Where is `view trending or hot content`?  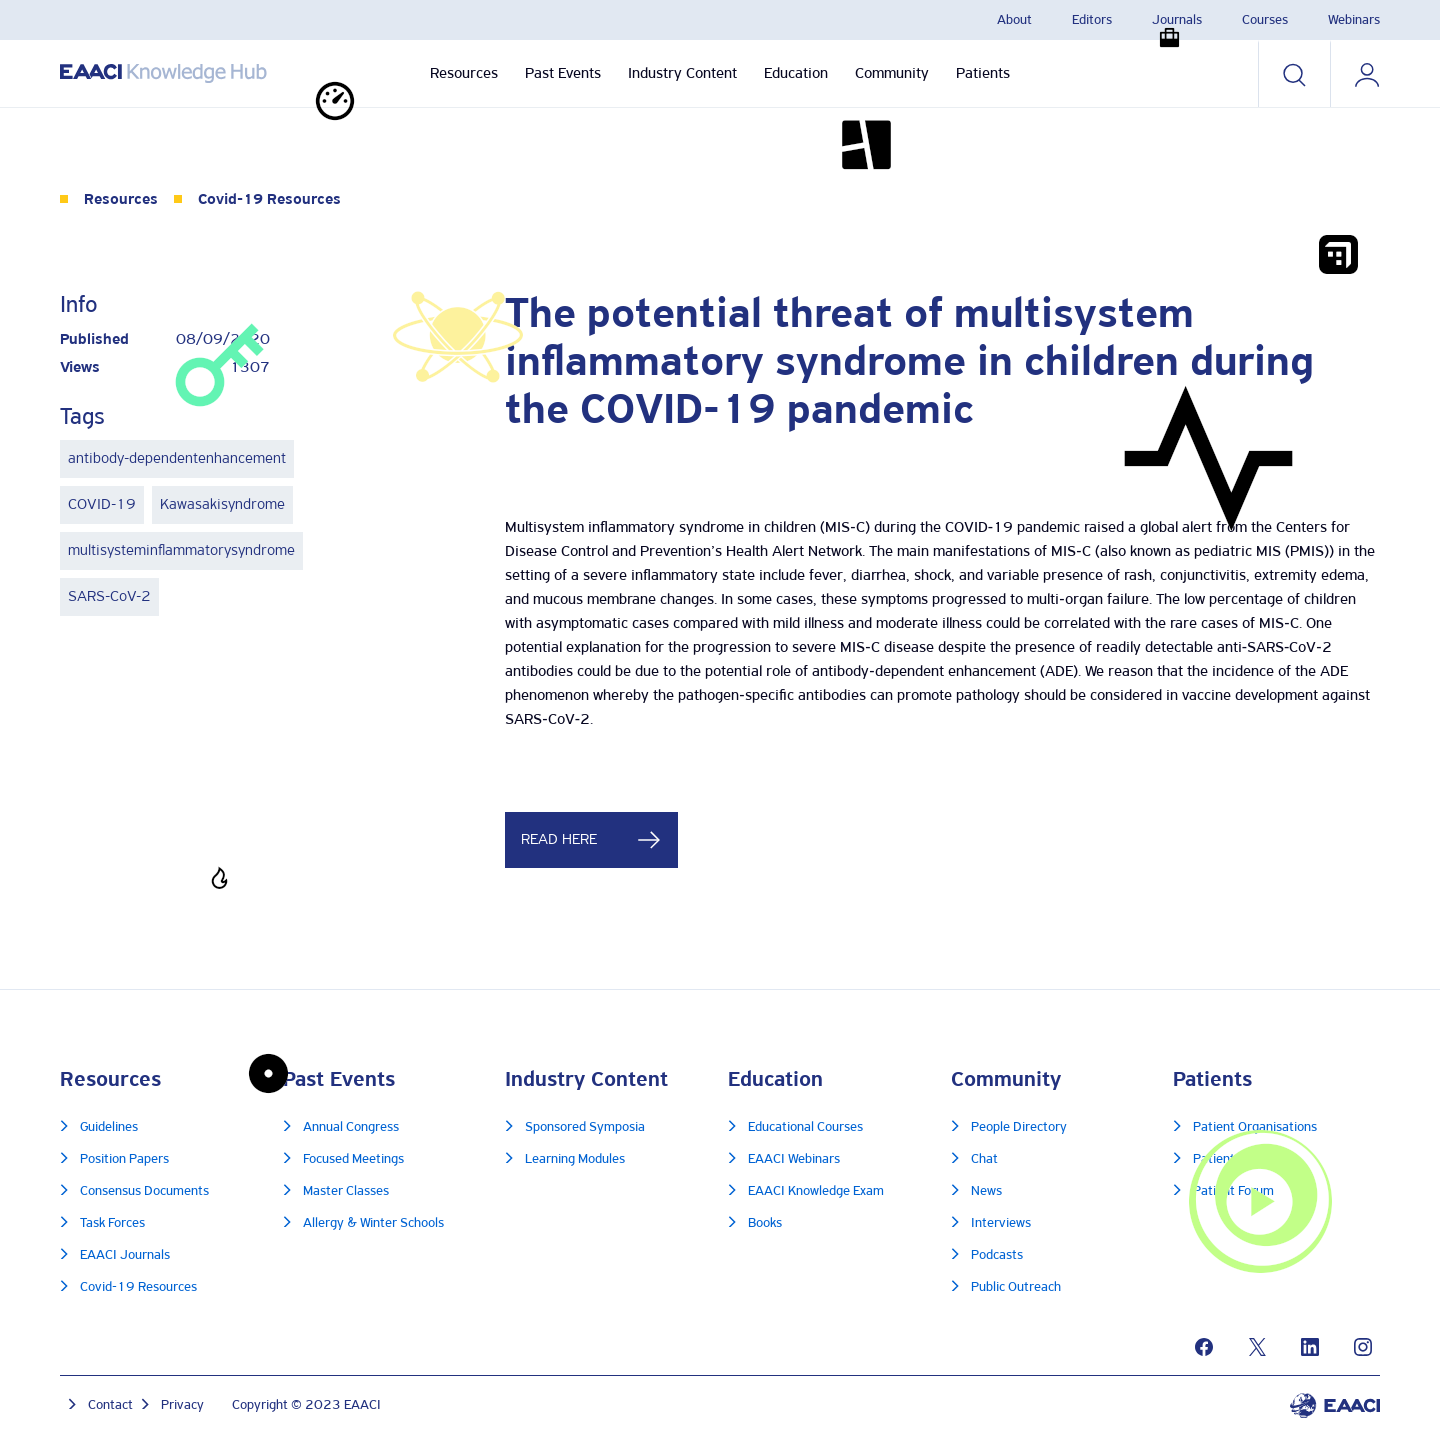 view trending or hot content is located at coordinates (219, 877).